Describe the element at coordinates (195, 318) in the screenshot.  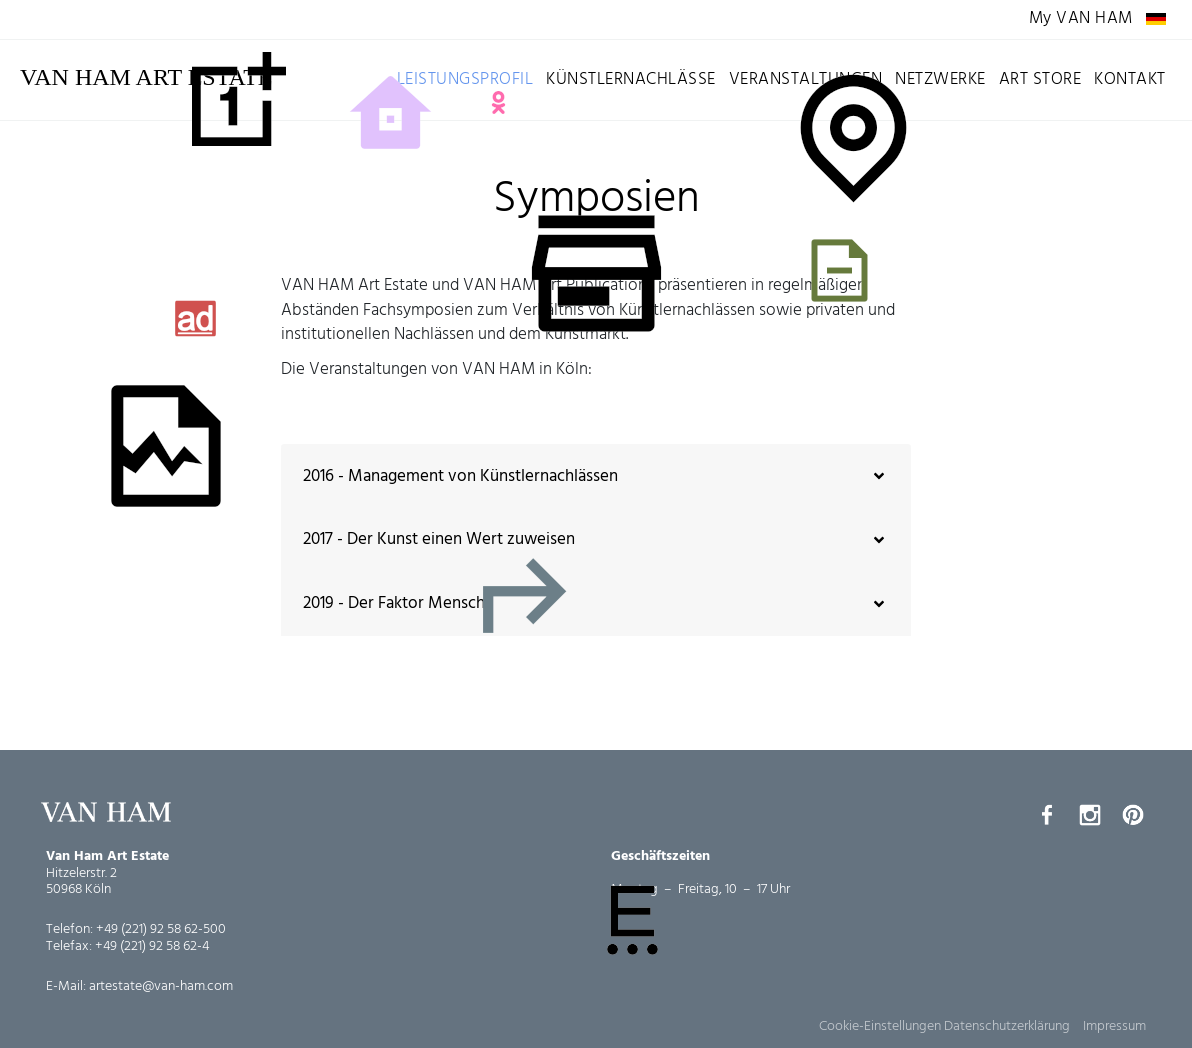
I see `Adversal advertising platform logo` at that location.